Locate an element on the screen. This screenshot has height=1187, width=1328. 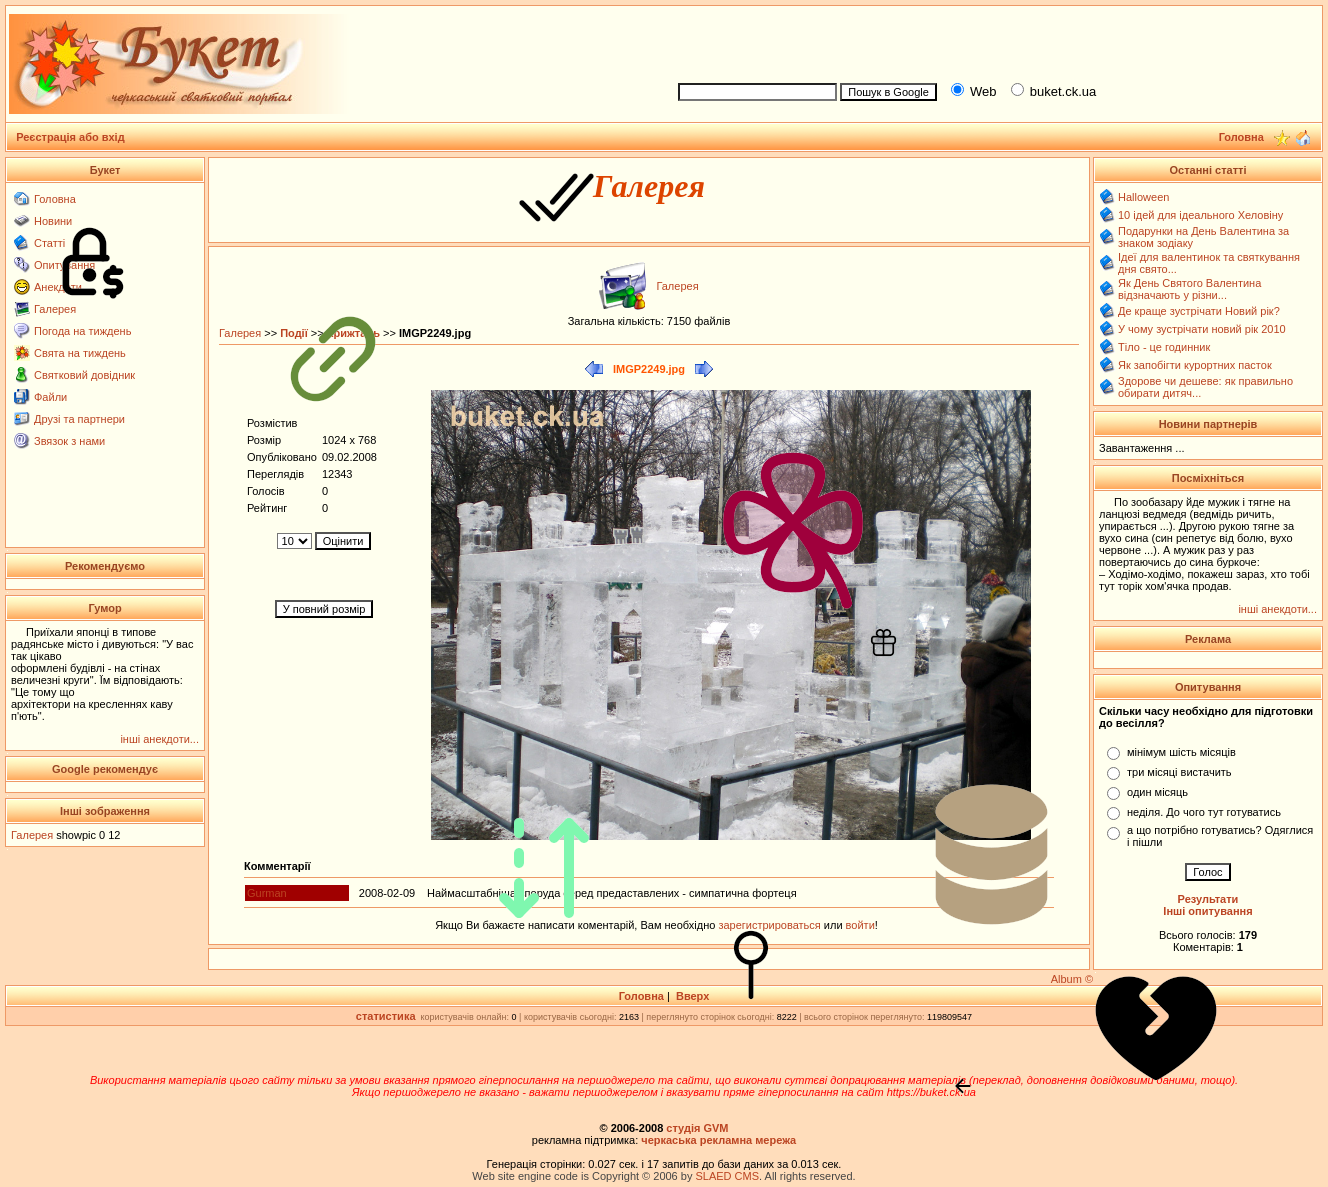
go back to the previous screen is located at coordinates (963, 1086).